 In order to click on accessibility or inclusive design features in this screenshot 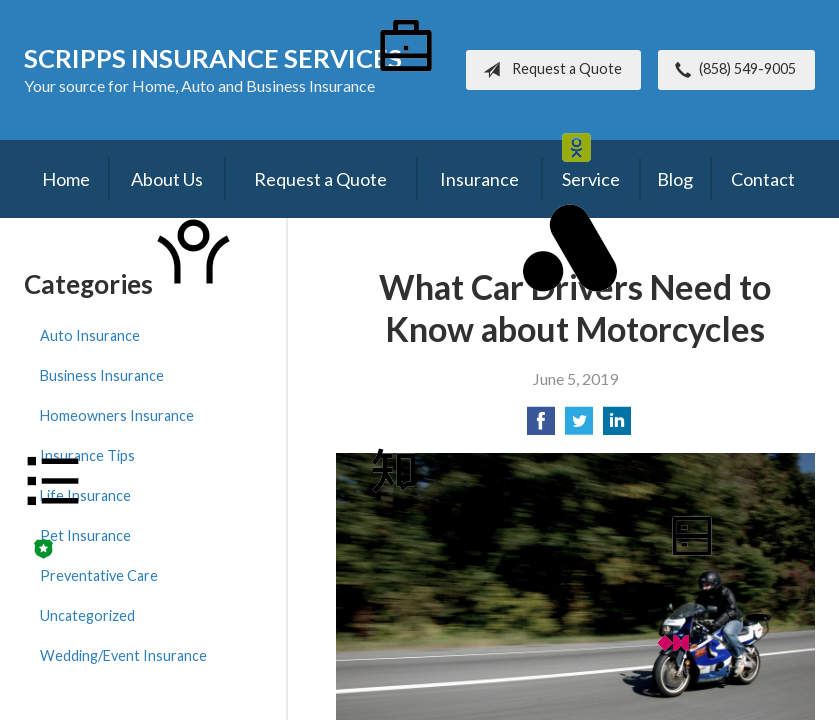, I will do `click(193, 251)`.